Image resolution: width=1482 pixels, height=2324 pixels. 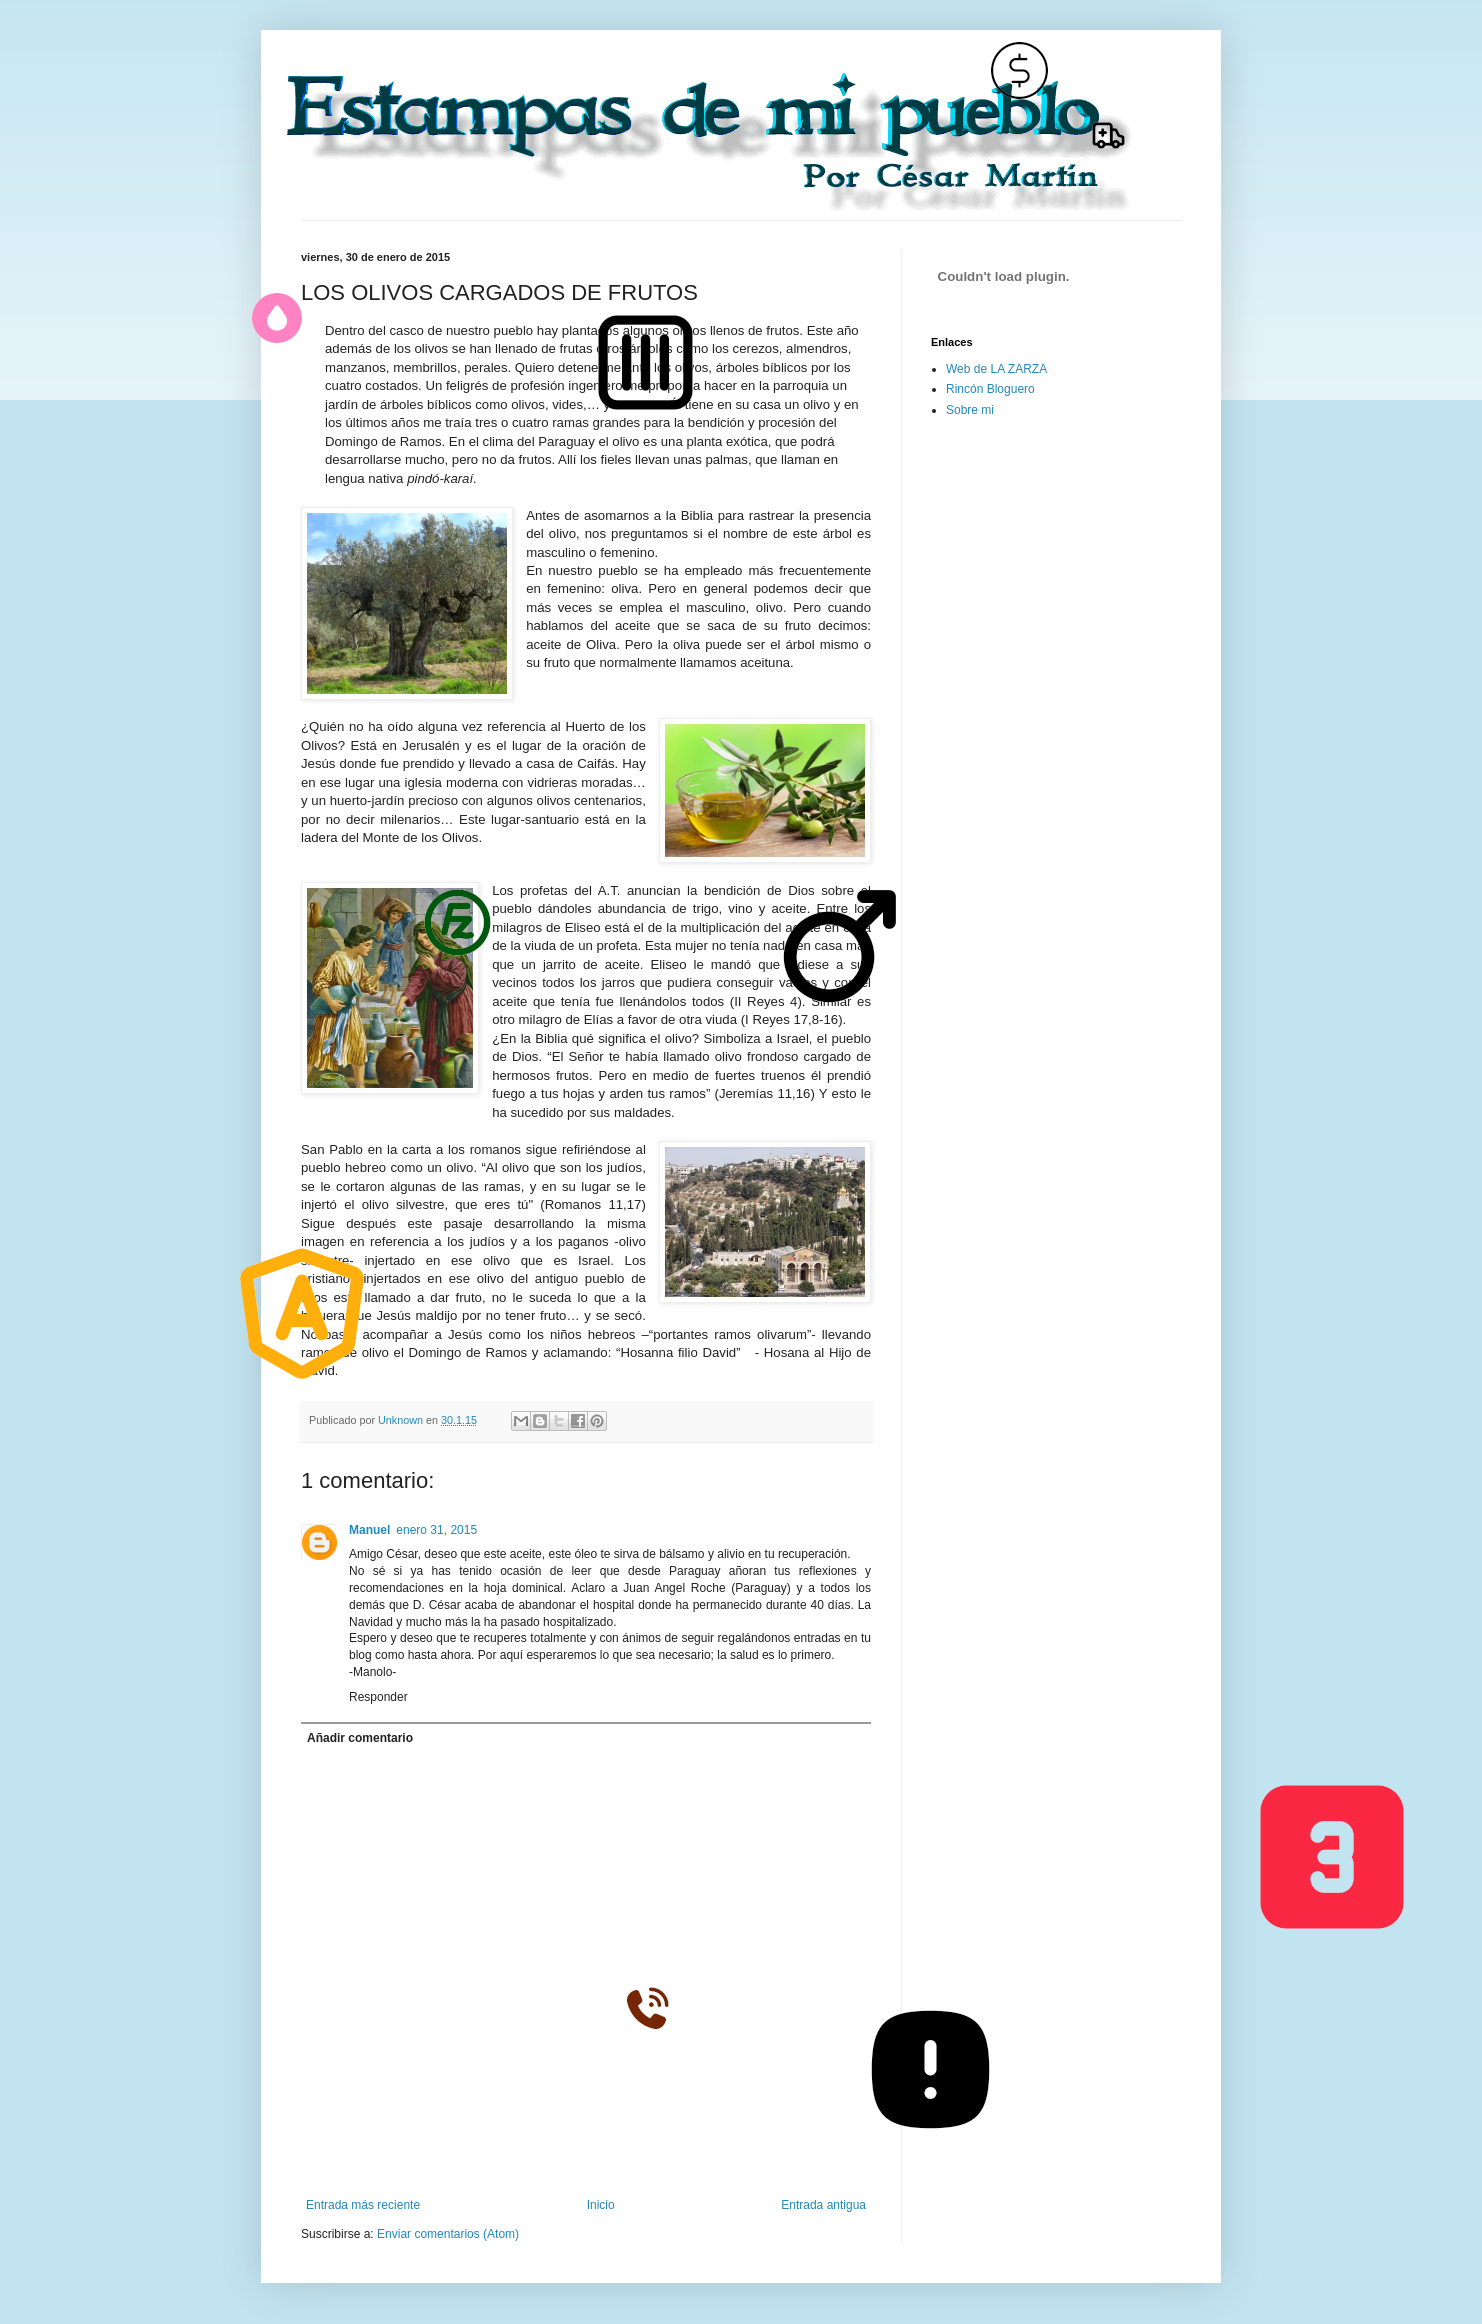 What do you see at coordinates (1332, 1857) in the screenshot?
I see `indicates step 3 in a multi-step process` at bounding box center [1332, 1857].